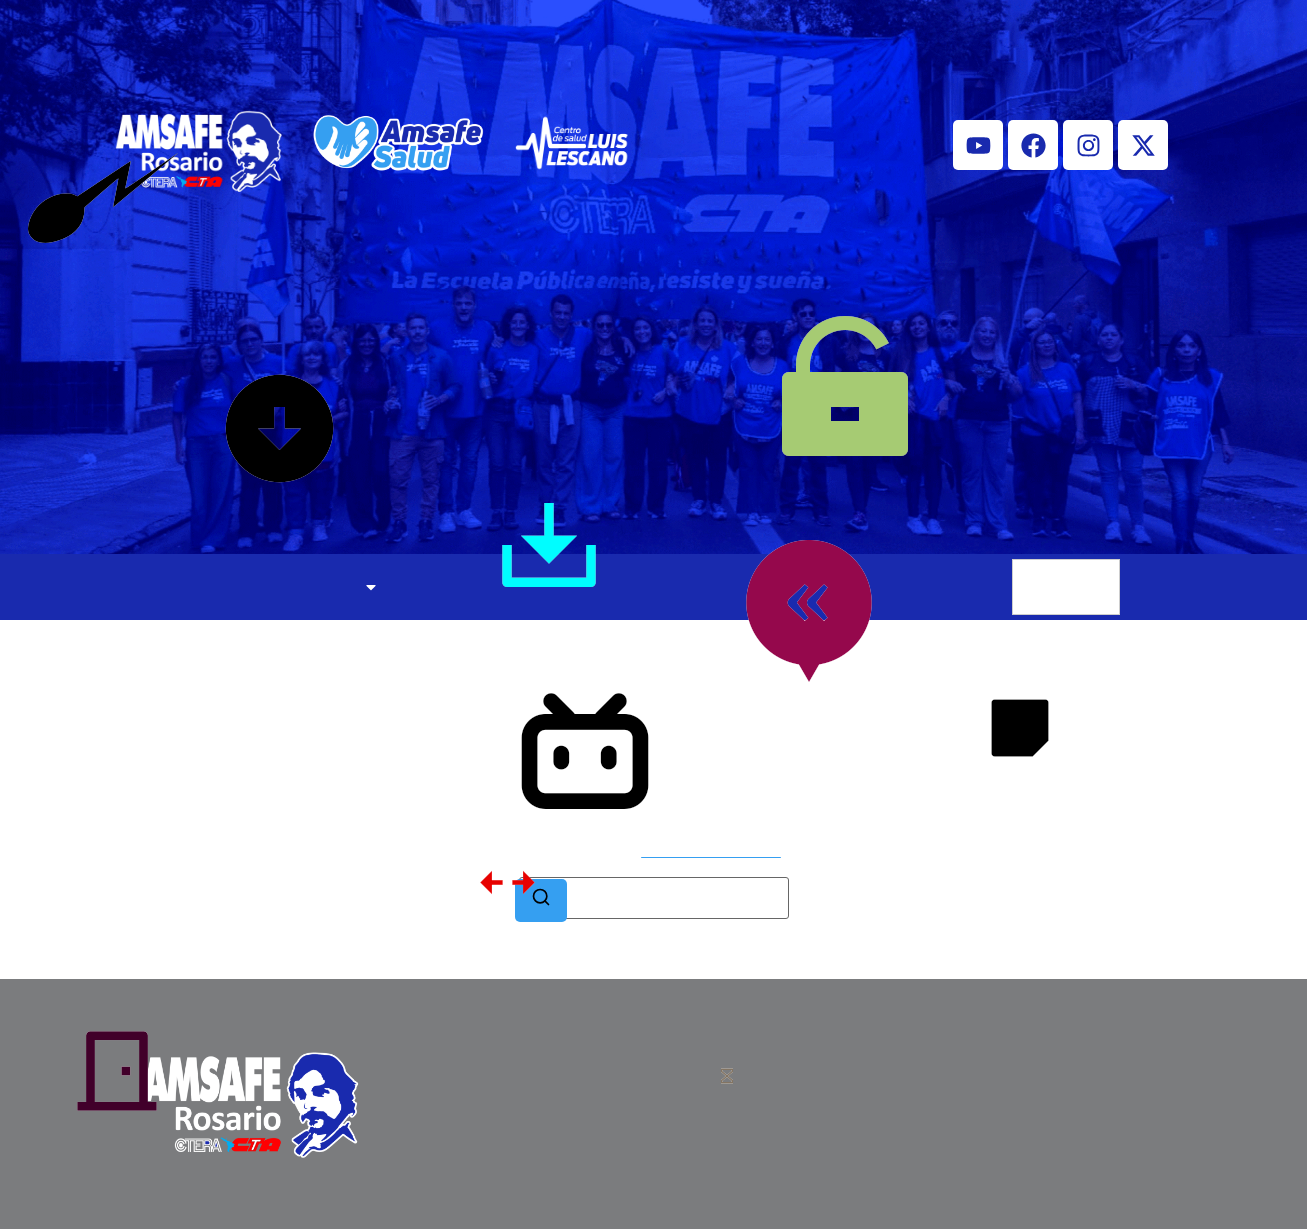  What do you see at coordinates (727, 1076) in the screenshot?
I see `indicates a process is in progress or loading` at bounding box center [727, 1076].